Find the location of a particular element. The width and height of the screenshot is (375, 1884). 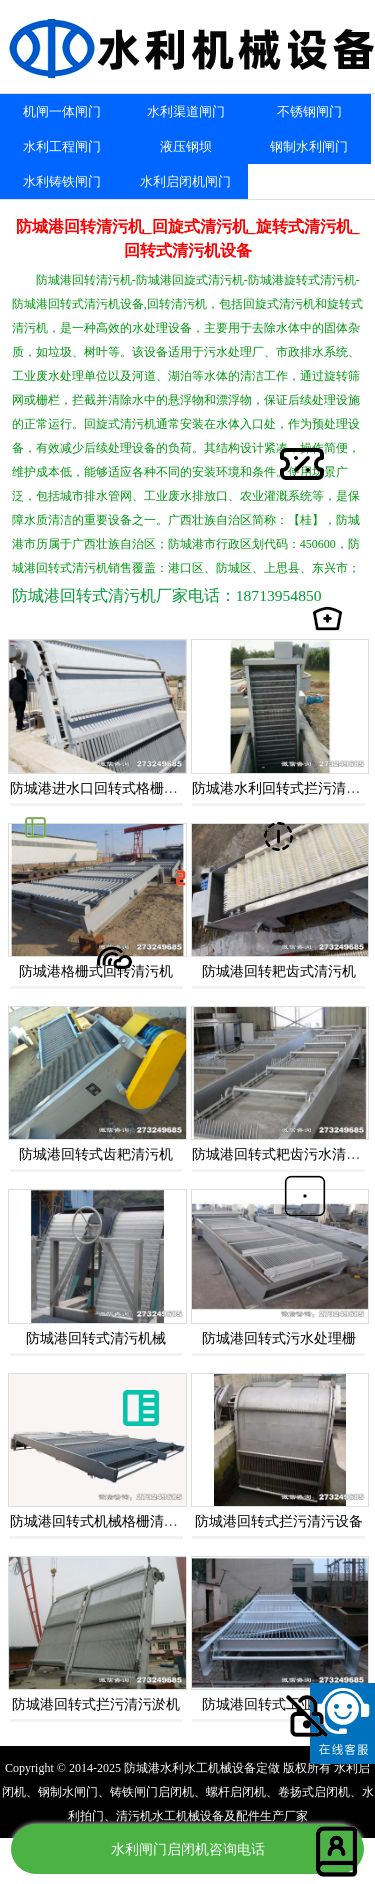

indicates second item or step in a sequence is located at coordinates (181, 878).